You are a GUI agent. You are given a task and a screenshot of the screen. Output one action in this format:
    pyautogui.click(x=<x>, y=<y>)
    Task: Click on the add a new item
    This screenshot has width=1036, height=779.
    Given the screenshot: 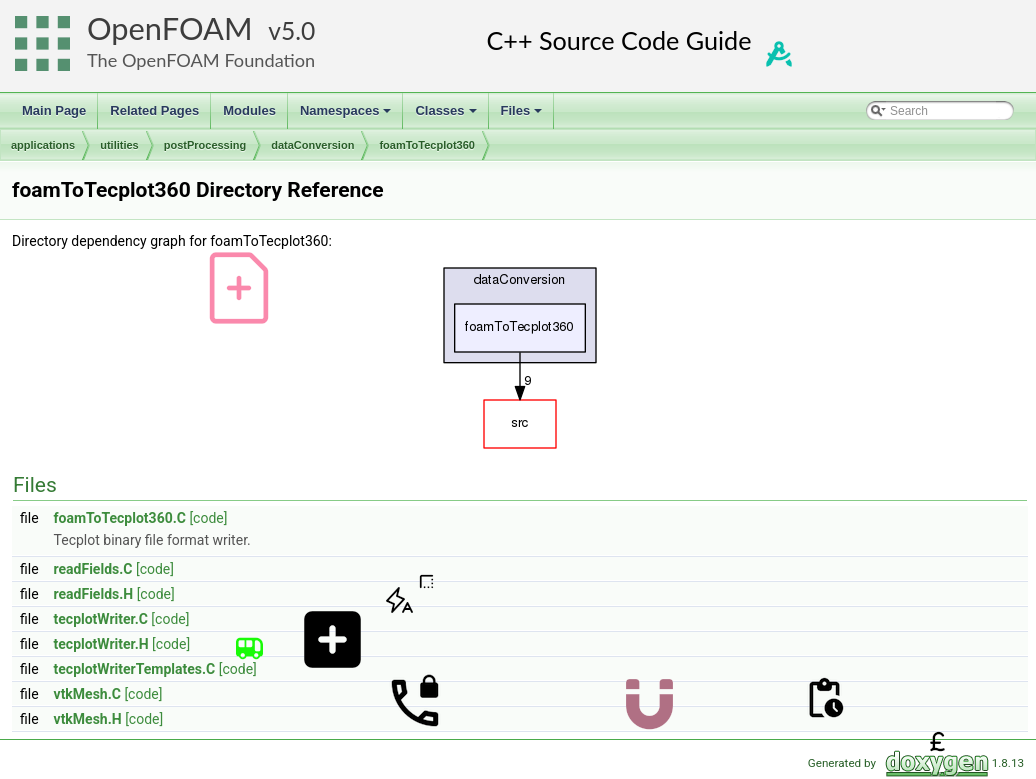 What is the action you would take?
    pyautogui.click(x=332, y=639)
    